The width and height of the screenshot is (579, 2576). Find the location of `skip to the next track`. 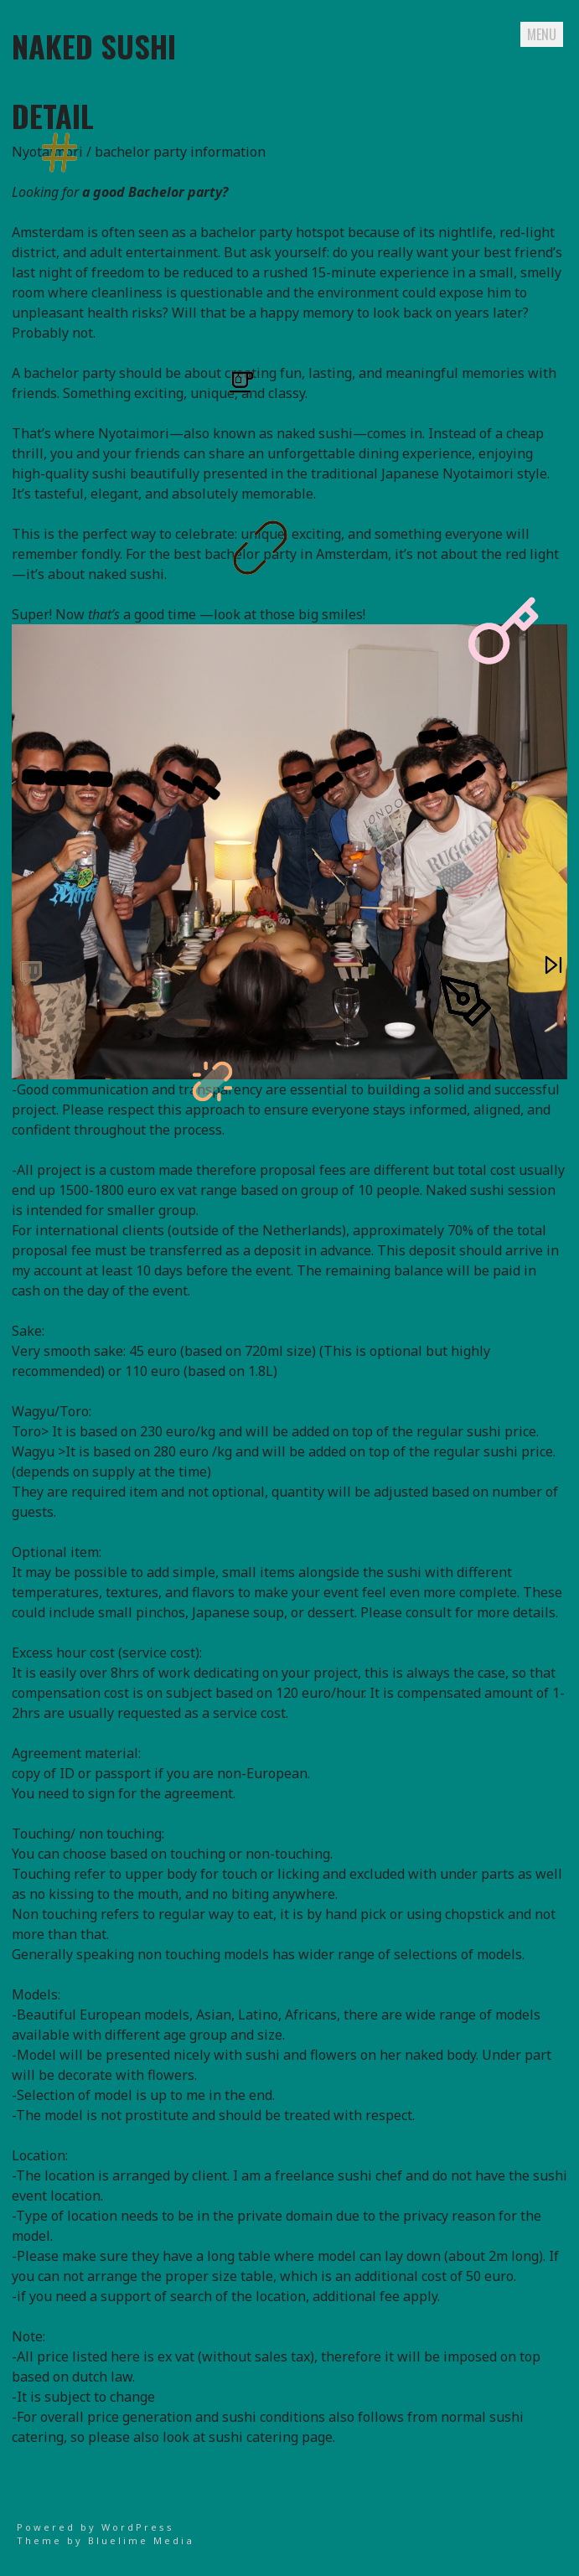

skip to the next track is located at coordinates (553, 965).